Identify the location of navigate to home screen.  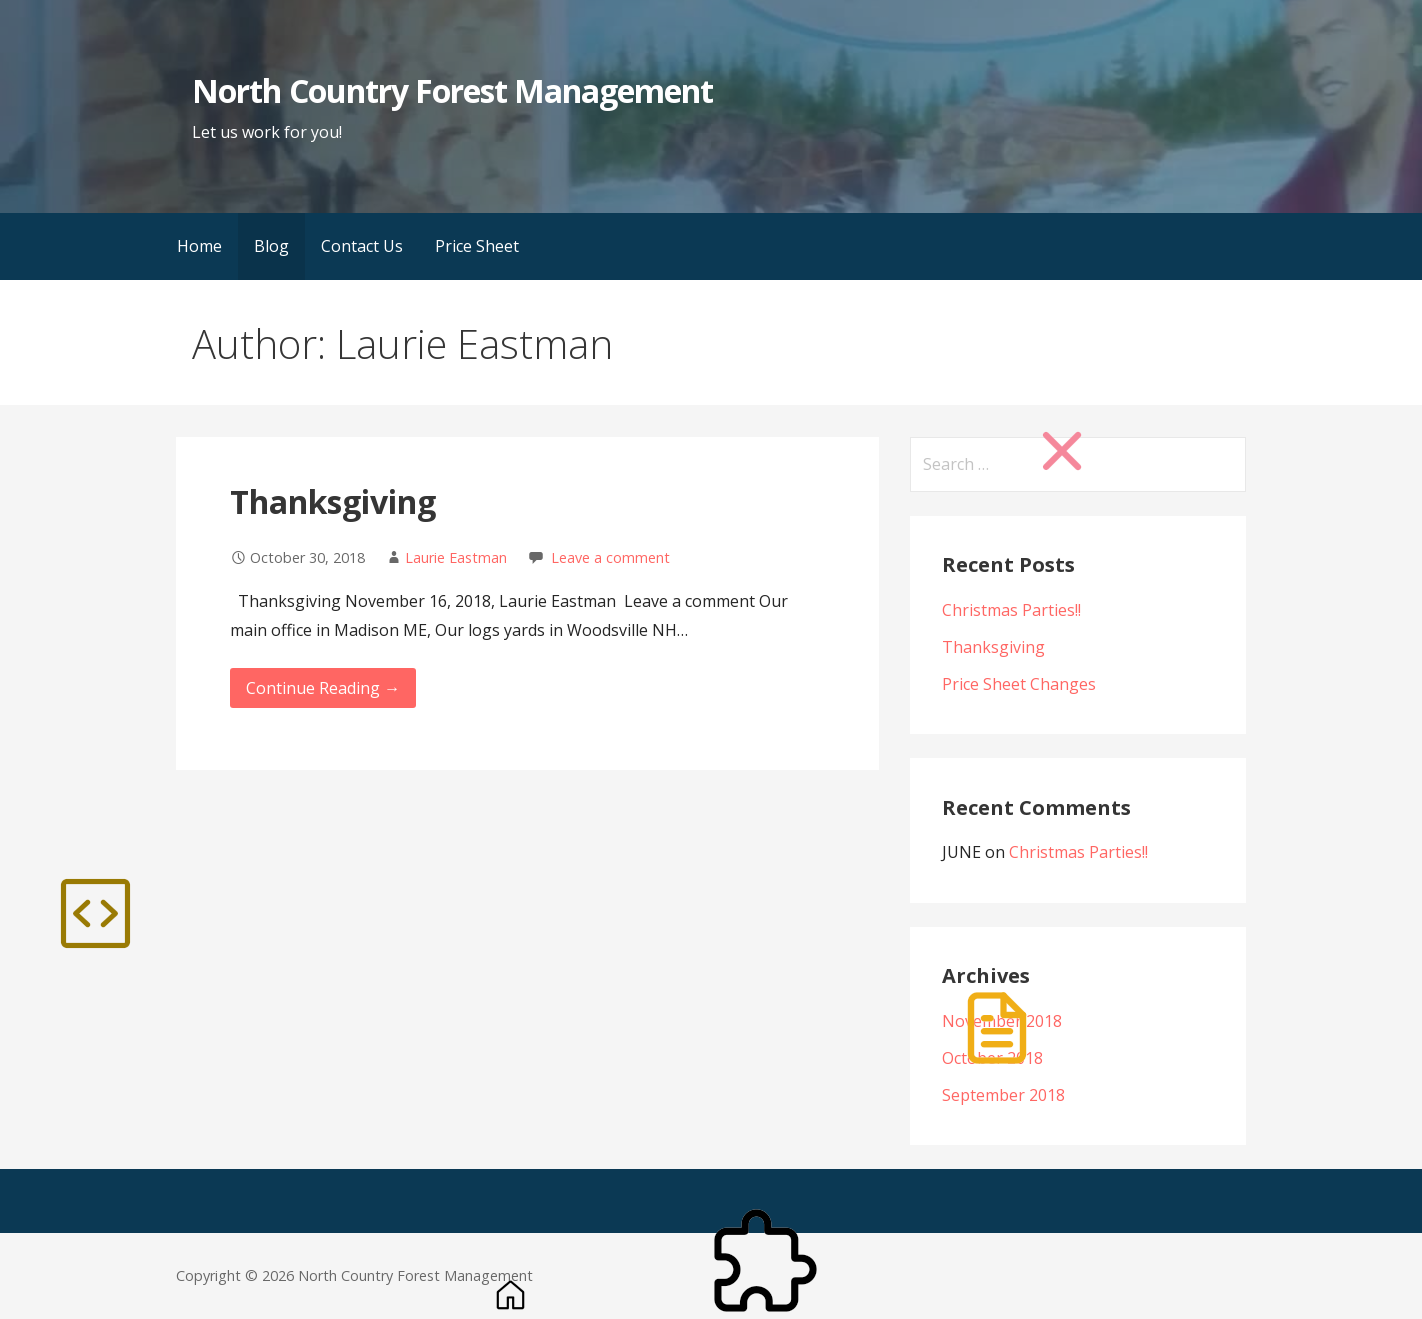
(510, 1295).